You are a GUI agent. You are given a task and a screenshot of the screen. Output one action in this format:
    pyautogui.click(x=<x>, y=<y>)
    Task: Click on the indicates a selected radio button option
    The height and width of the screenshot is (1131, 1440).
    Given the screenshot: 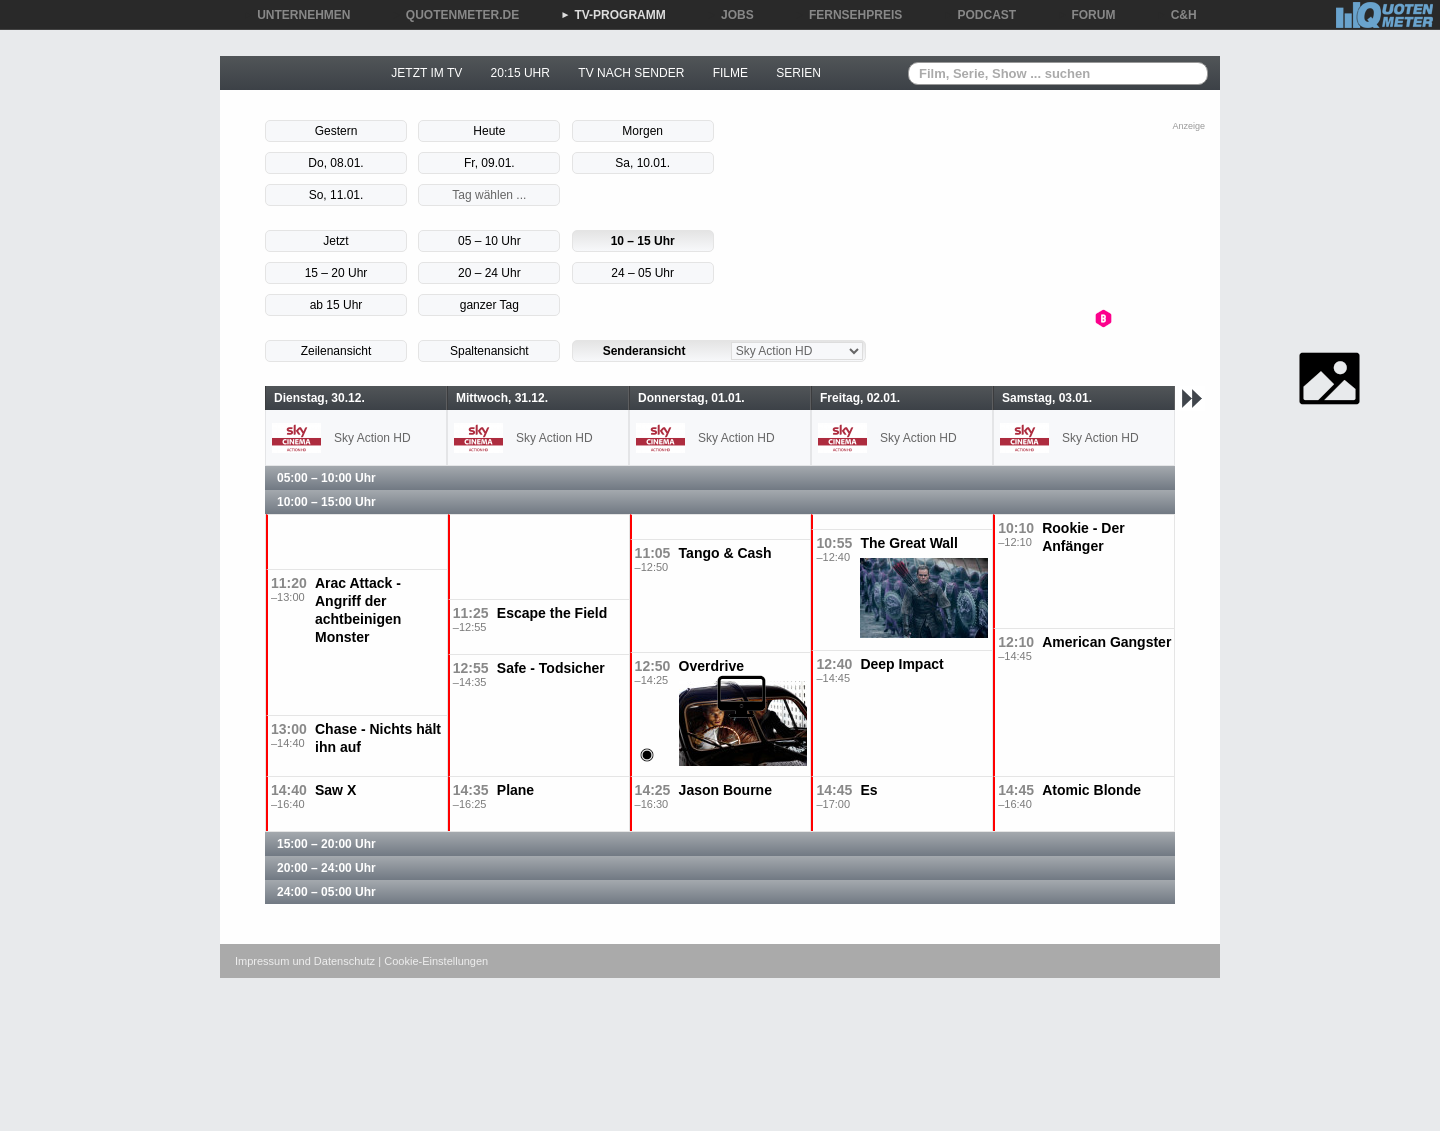 What is the action you would take?
    pyautogui.click(x=647, y=755)
    